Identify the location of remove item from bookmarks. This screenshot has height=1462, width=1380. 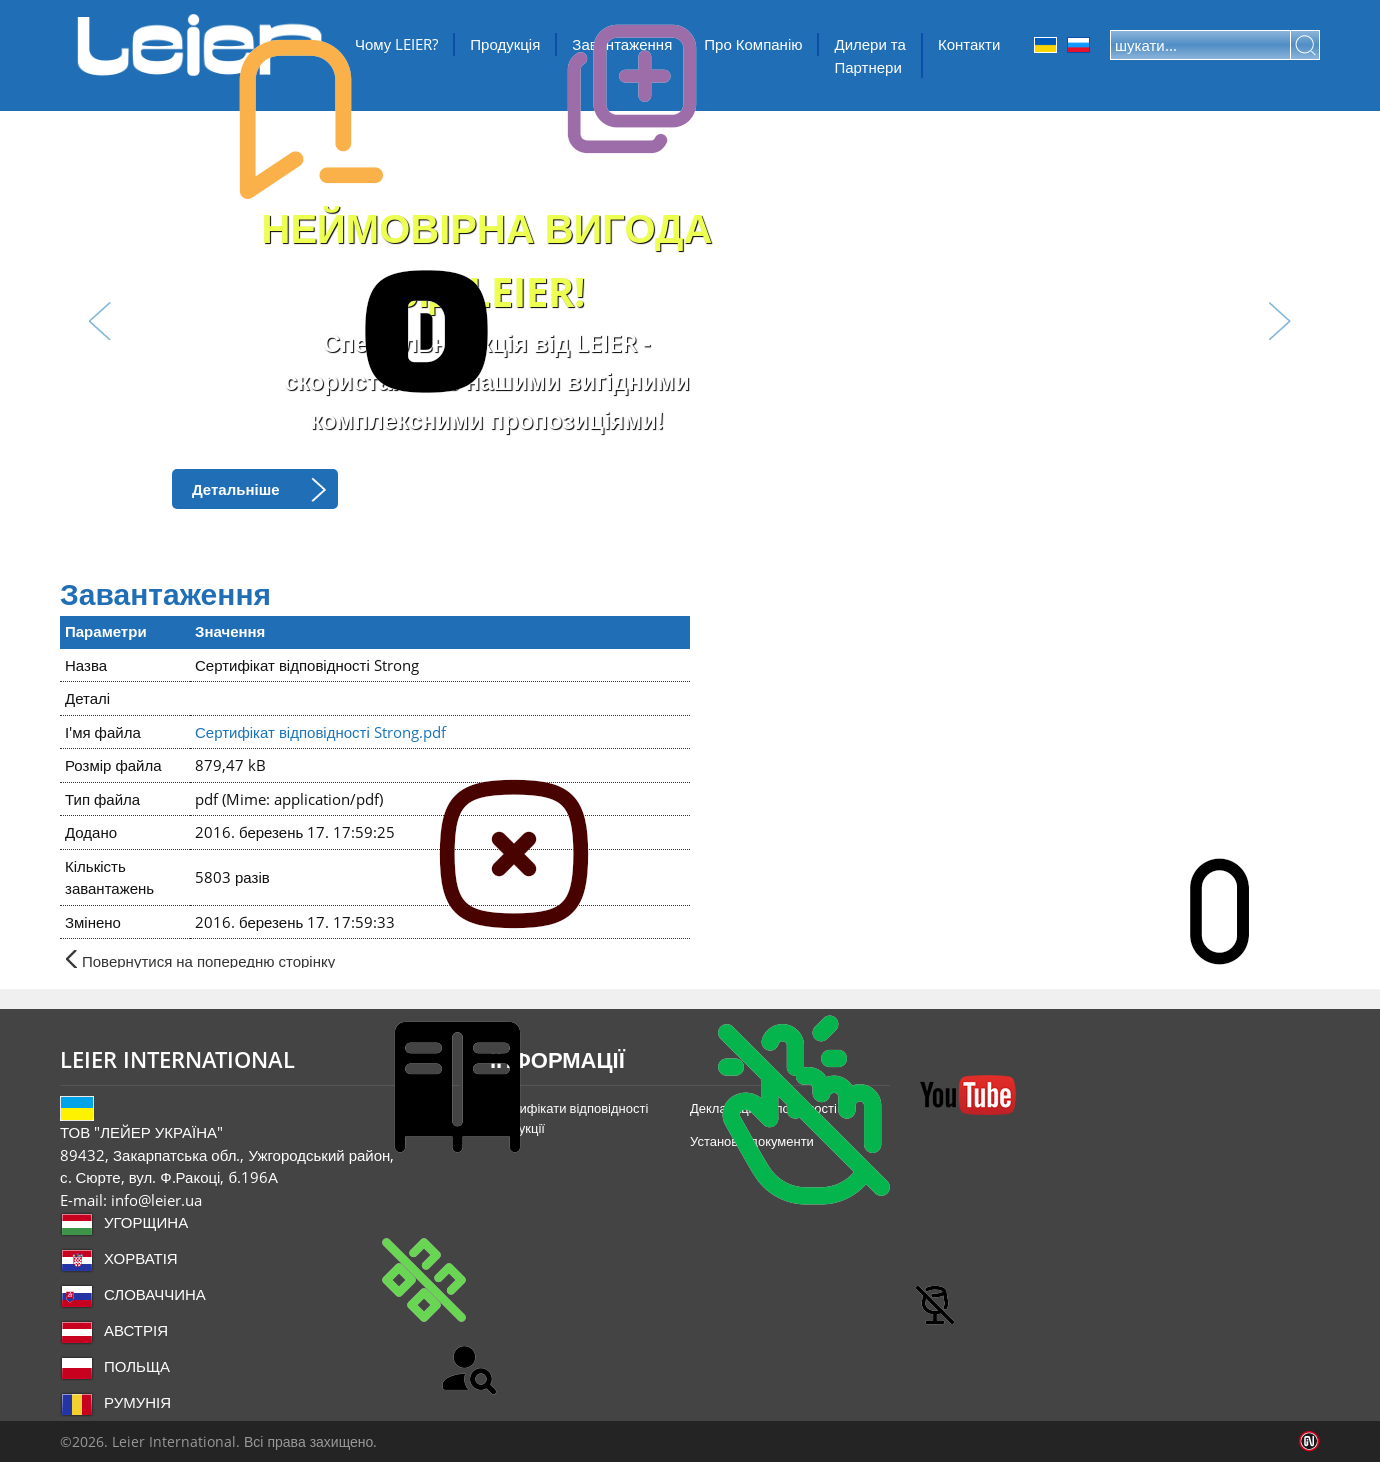
(295, 119).